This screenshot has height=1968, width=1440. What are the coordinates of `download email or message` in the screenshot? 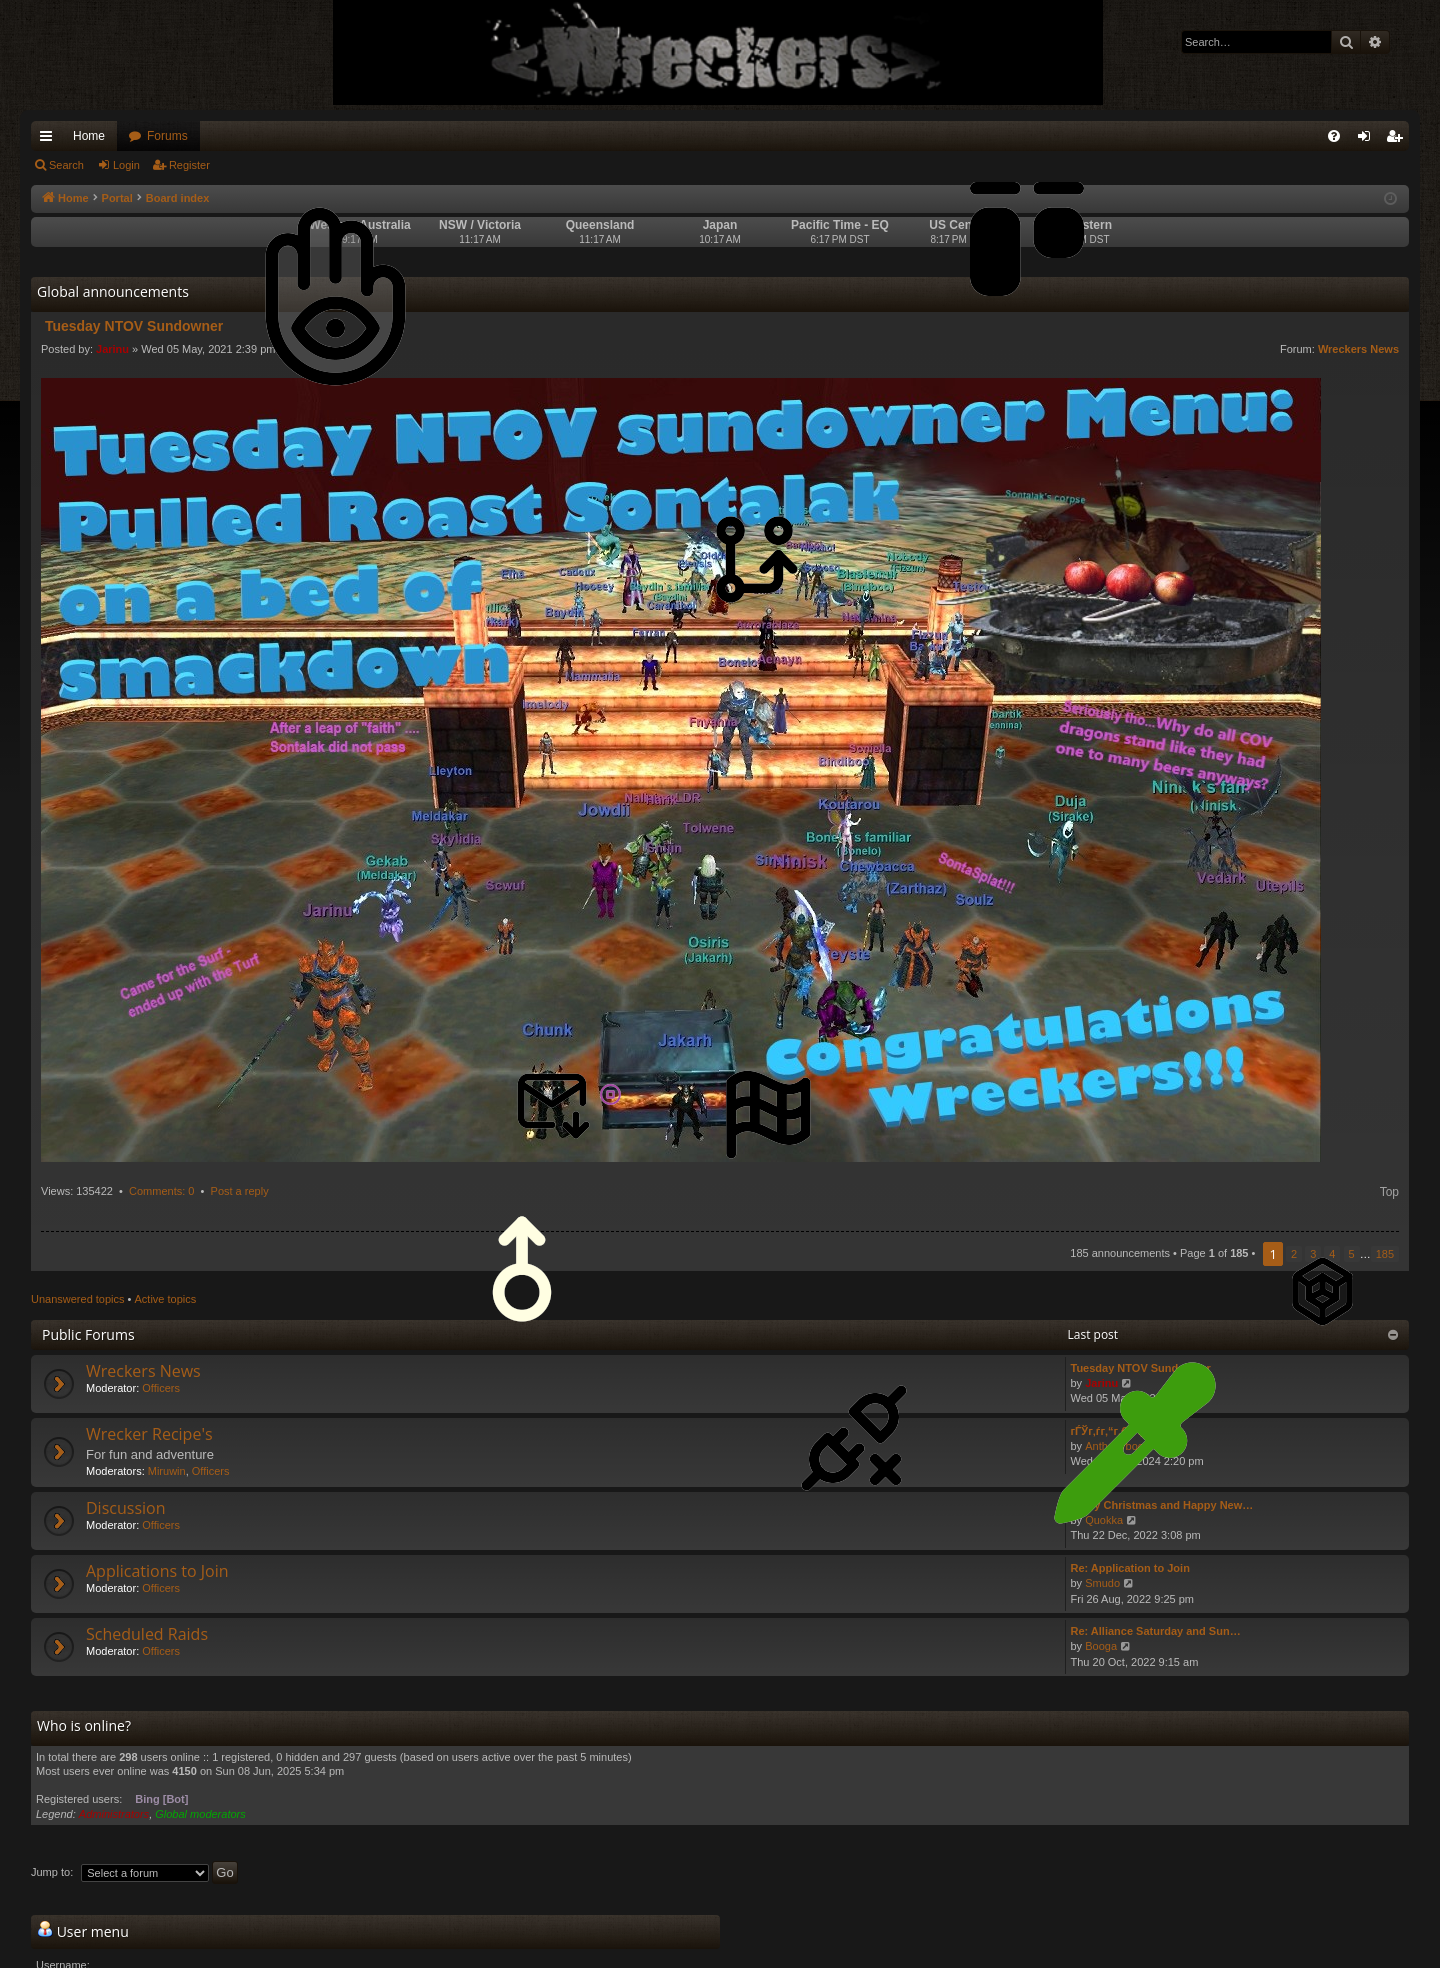 It's located at (552, 1101).